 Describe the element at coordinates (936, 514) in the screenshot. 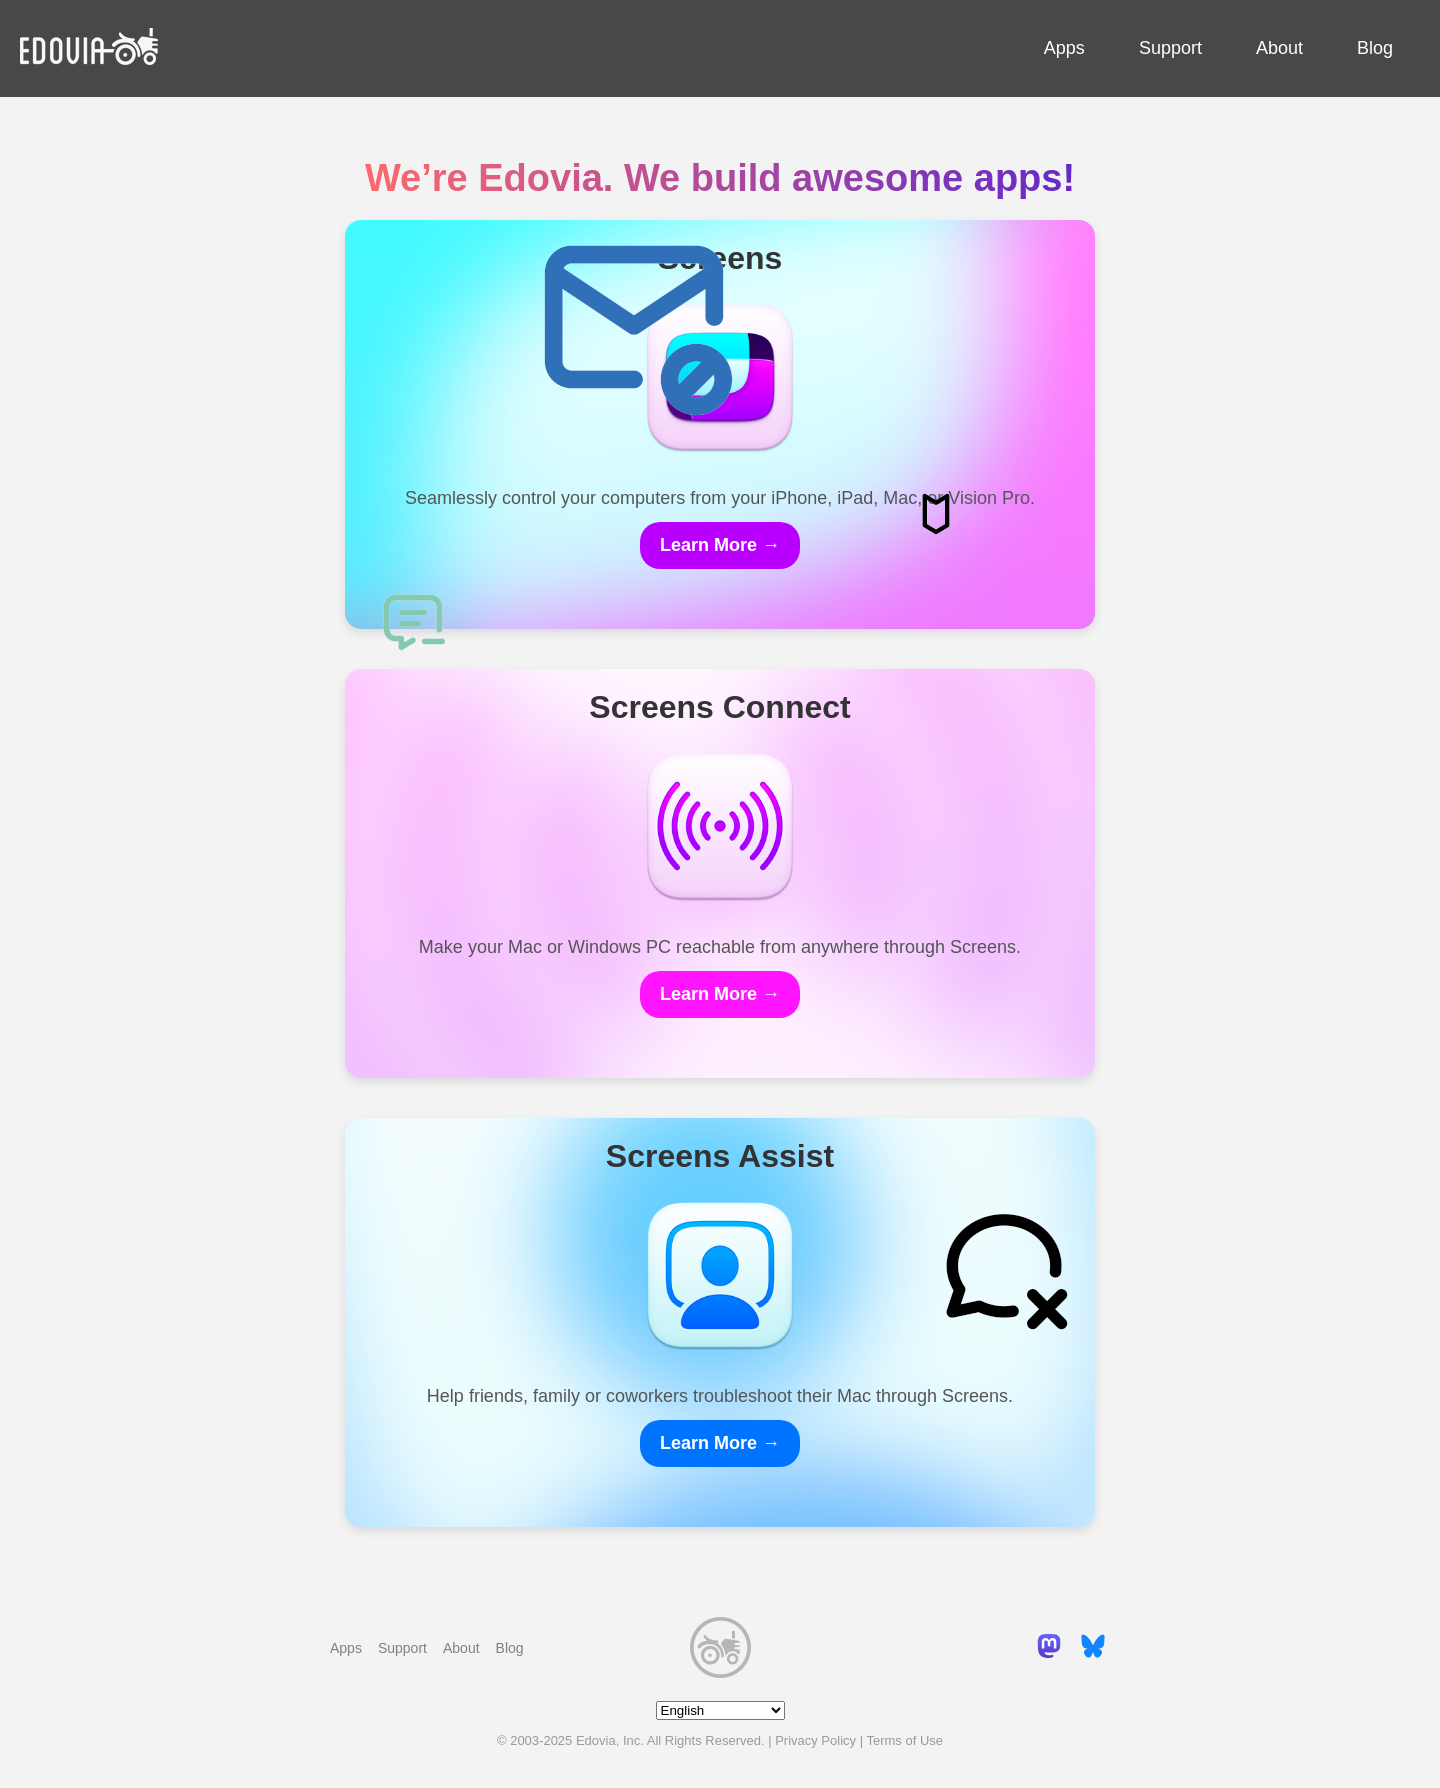

I see `view your profile badge or achievement` at that location.